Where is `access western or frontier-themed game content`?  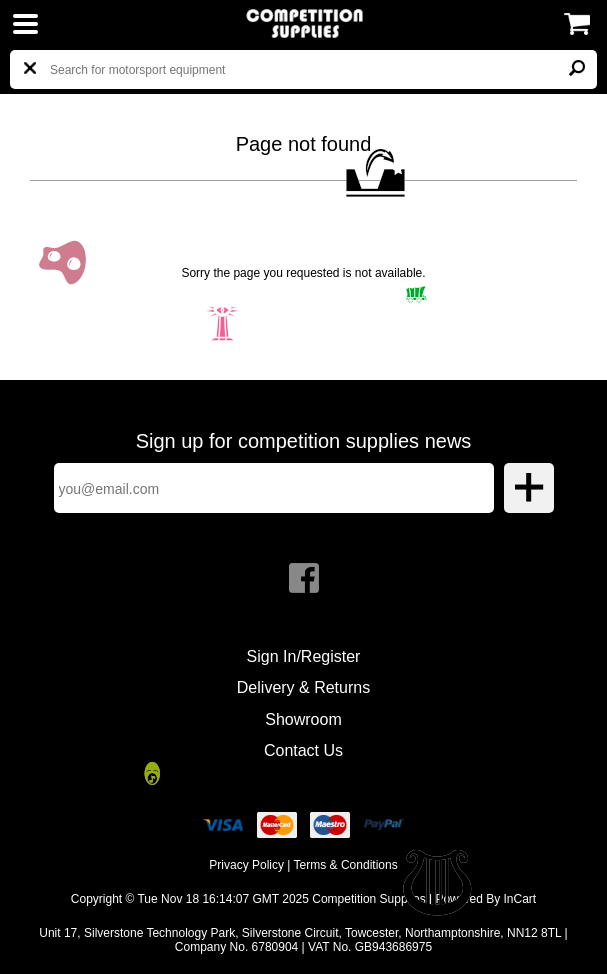
access western or frontier-themed game content is located at coordinates (416, 292).